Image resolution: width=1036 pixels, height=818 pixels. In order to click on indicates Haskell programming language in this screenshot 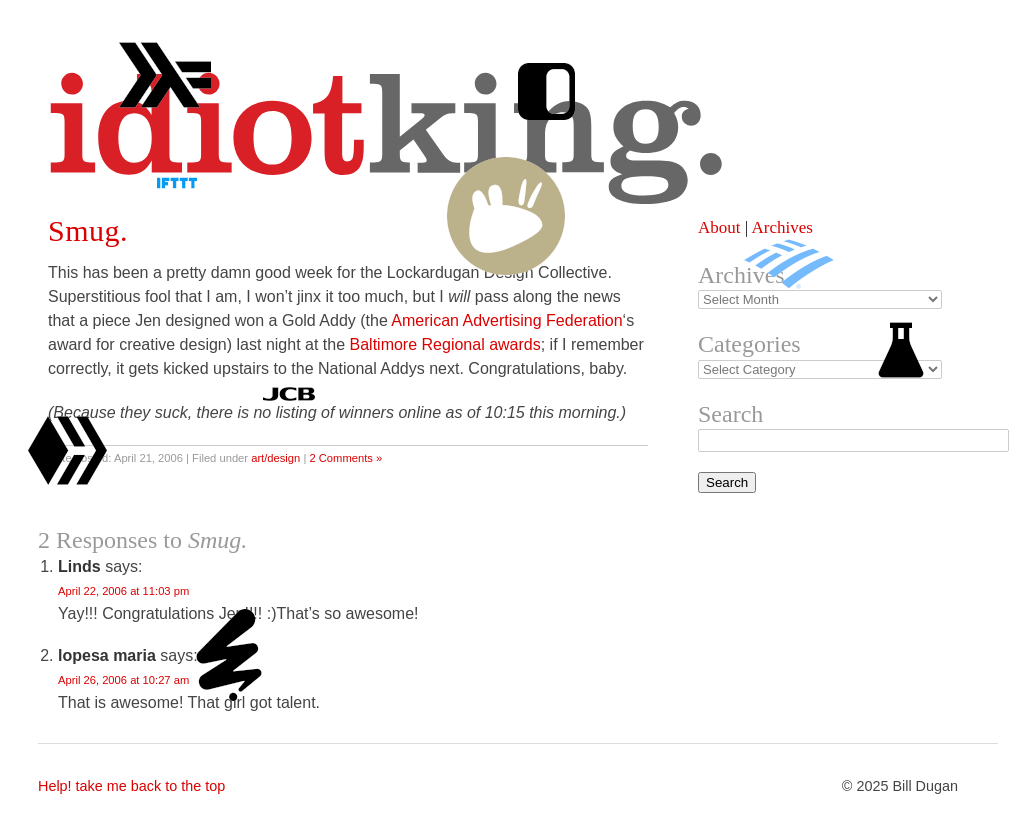, I will do `click(165, 75)`.